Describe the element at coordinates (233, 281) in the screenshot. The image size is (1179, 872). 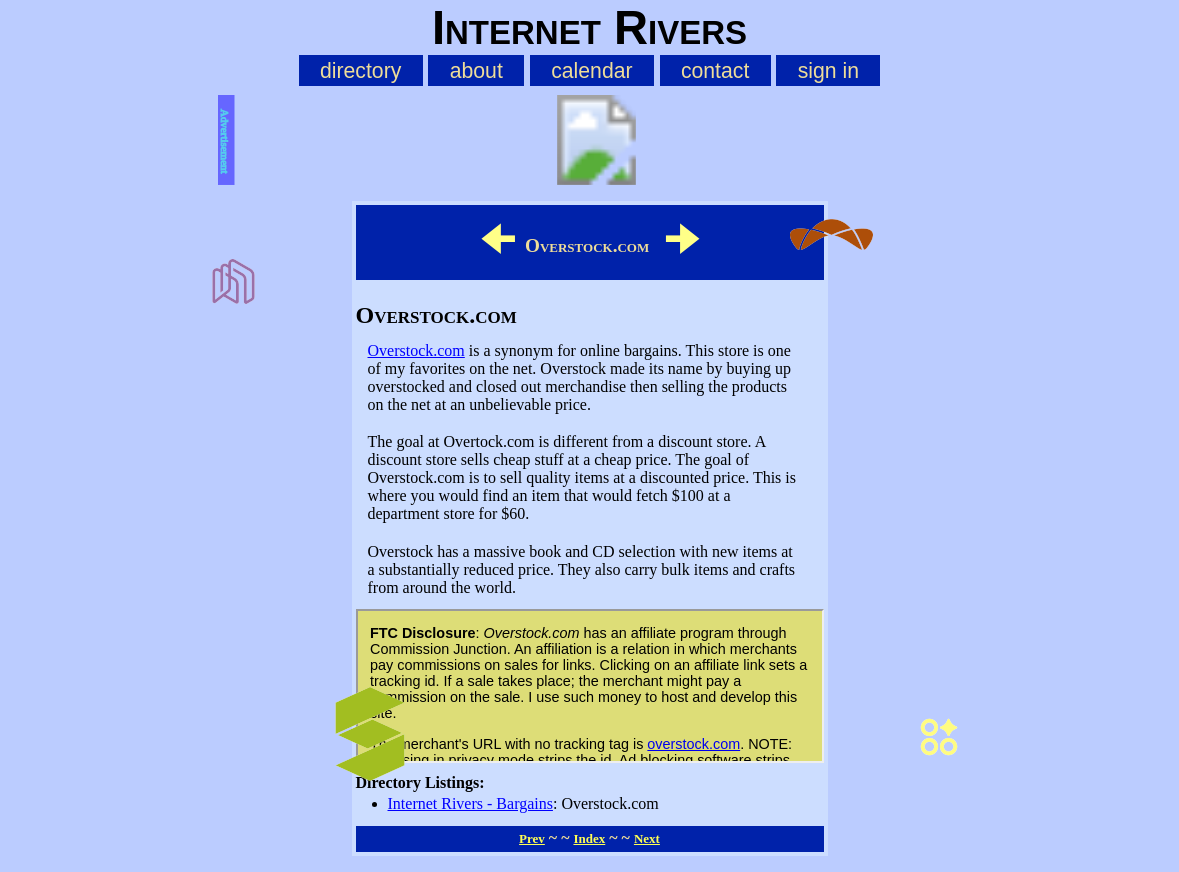
I see `nhost backend-as-a-service platform logo` at that location.